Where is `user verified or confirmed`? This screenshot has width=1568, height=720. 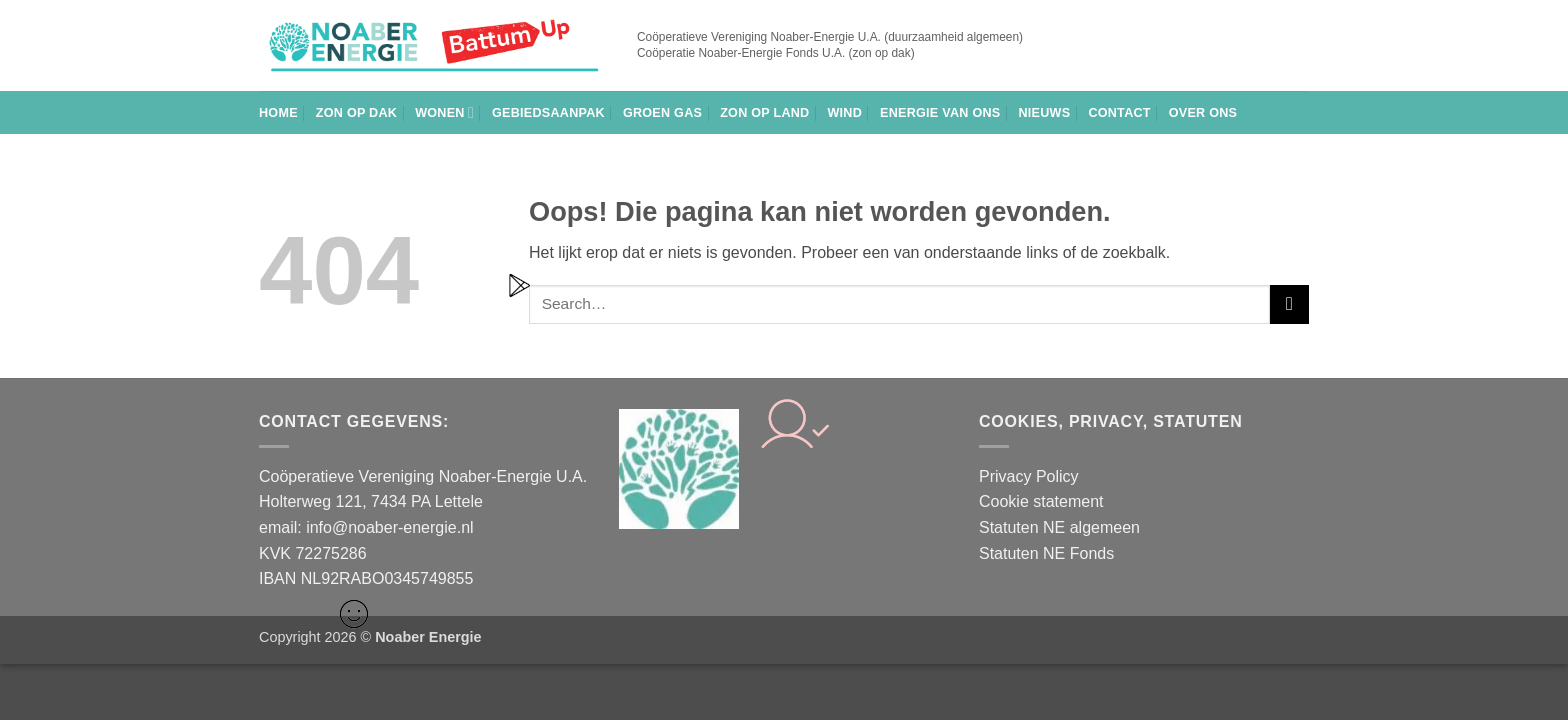 user verified or confirmed is located at coordinates (793, 426).